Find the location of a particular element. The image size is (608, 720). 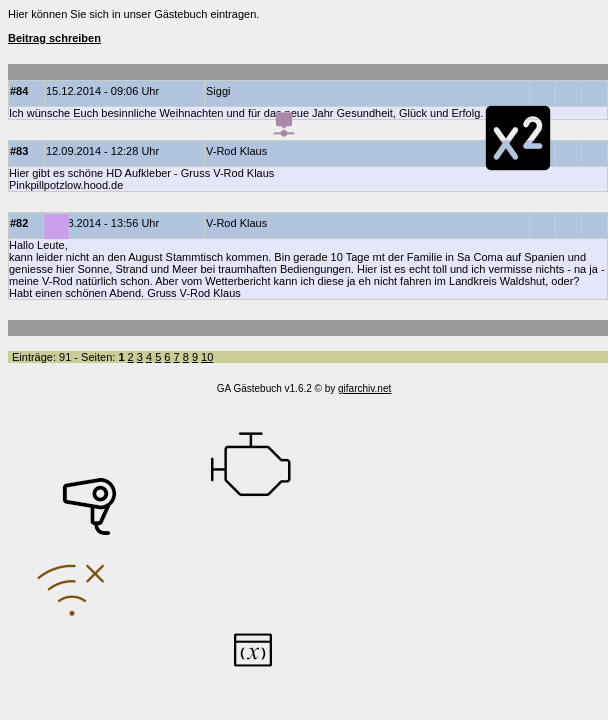

stop media playback is located at coordinates (56, 226).